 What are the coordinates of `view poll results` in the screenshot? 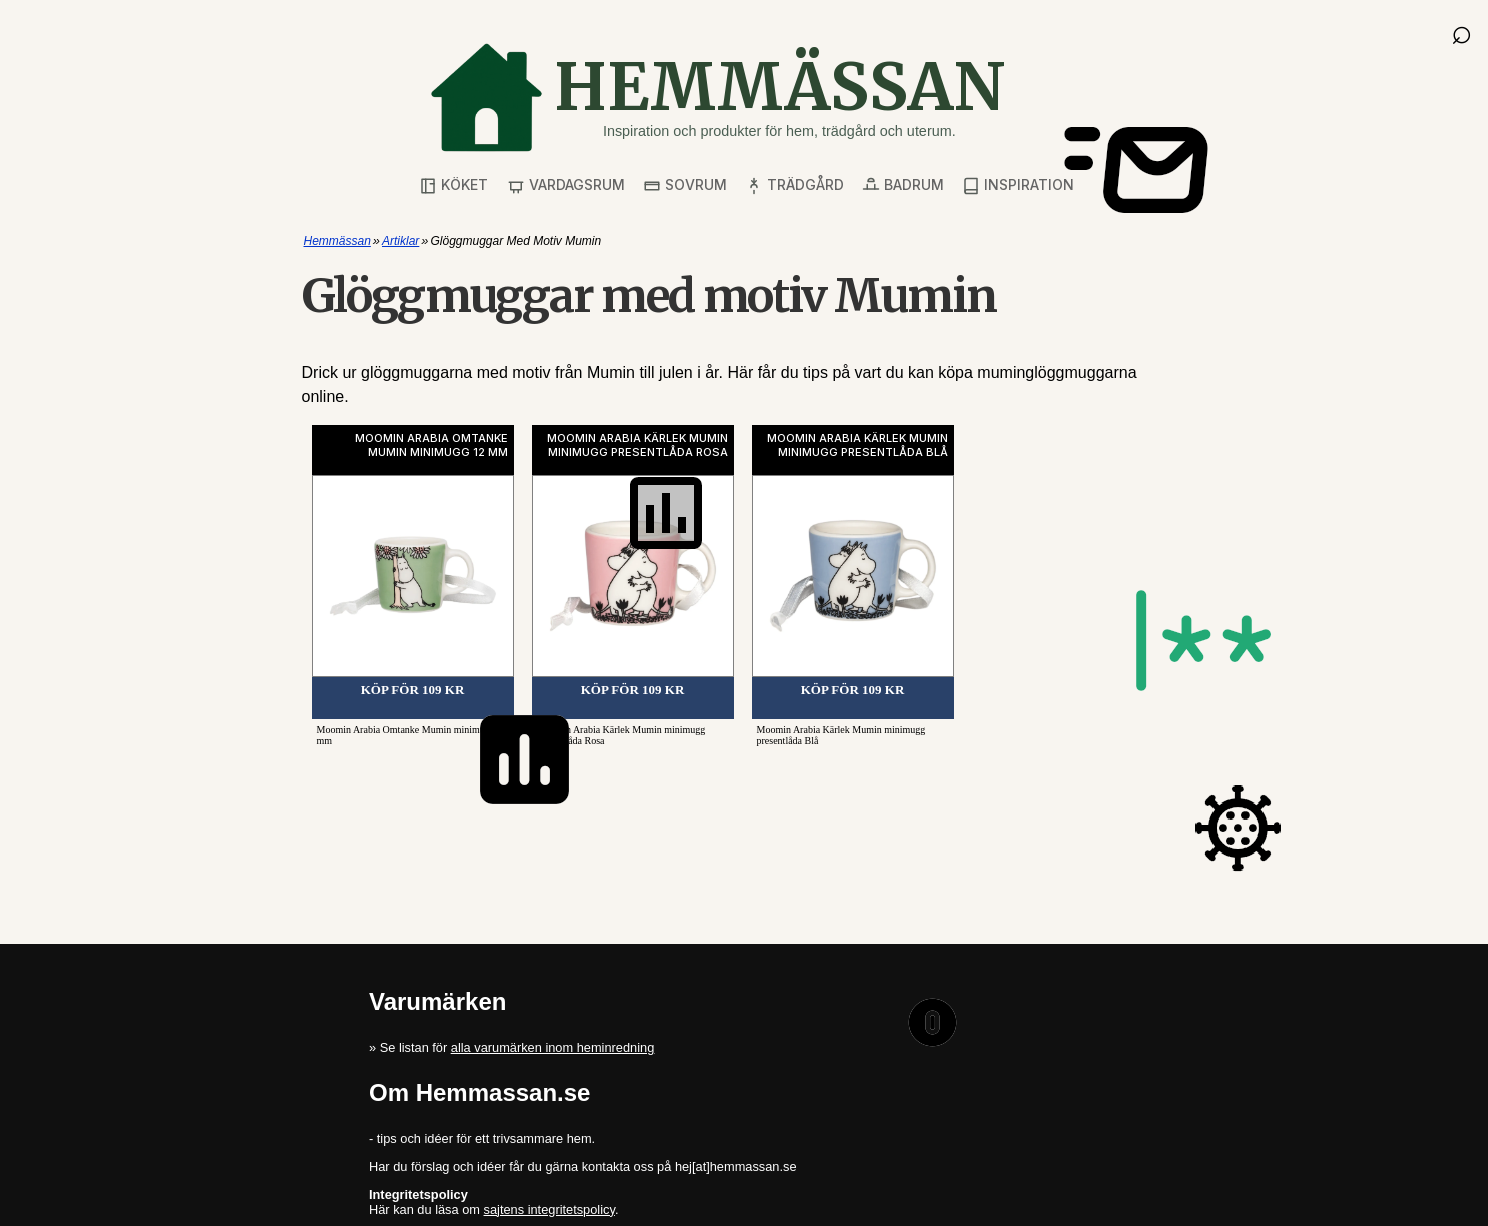 It's located at (524, 759).